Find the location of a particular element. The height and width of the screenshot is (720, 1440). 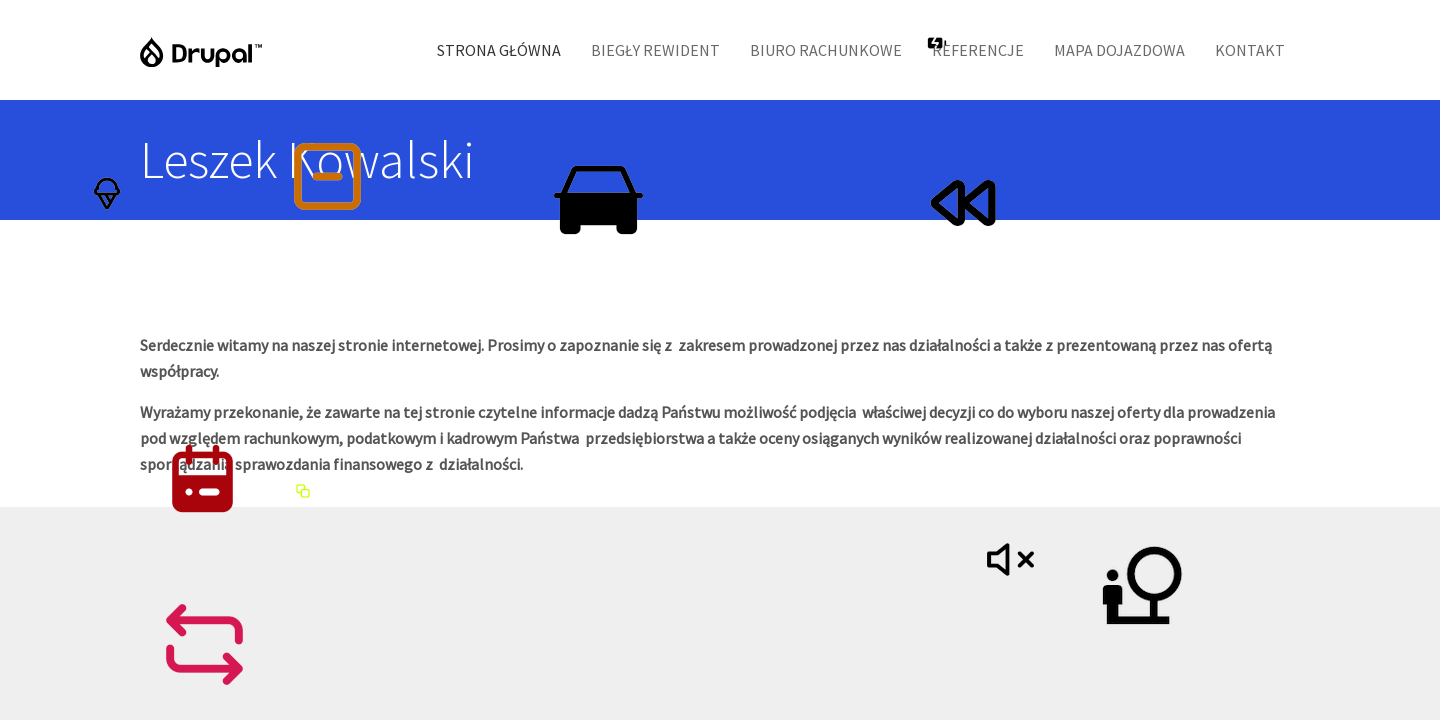

access vehicle or car-related settings is located at coordinates (598, 201).